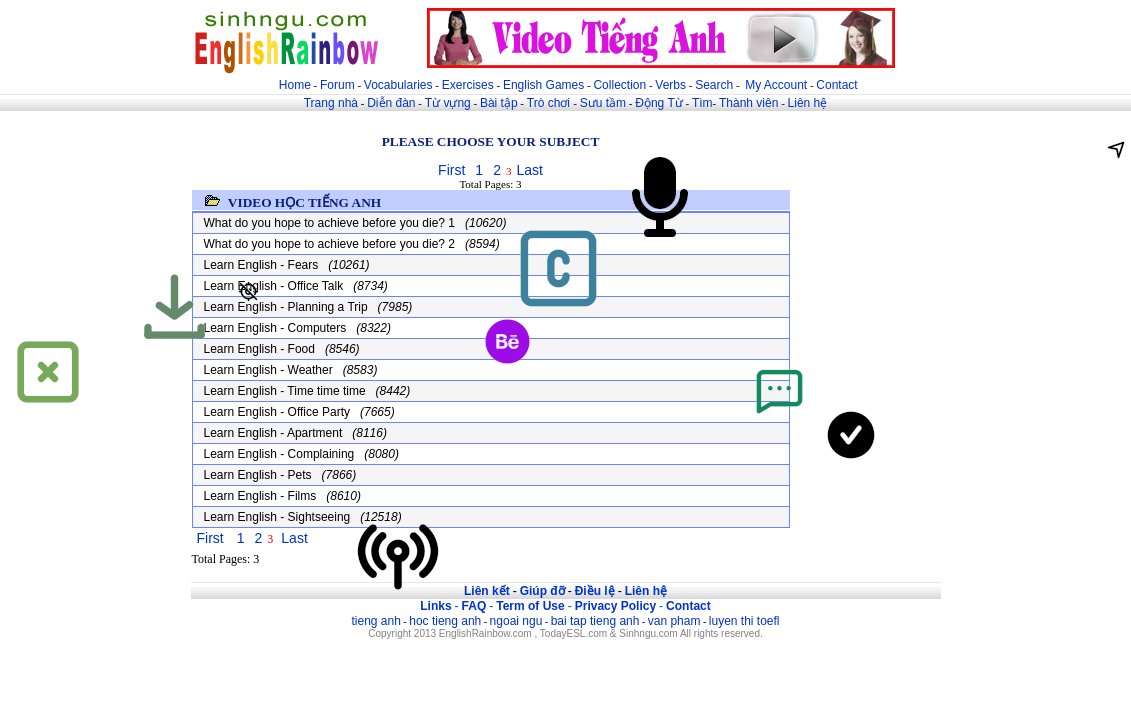 This screenshot has width=1131, height=720. I want to click on open messaging or chat, so click(779, 390).